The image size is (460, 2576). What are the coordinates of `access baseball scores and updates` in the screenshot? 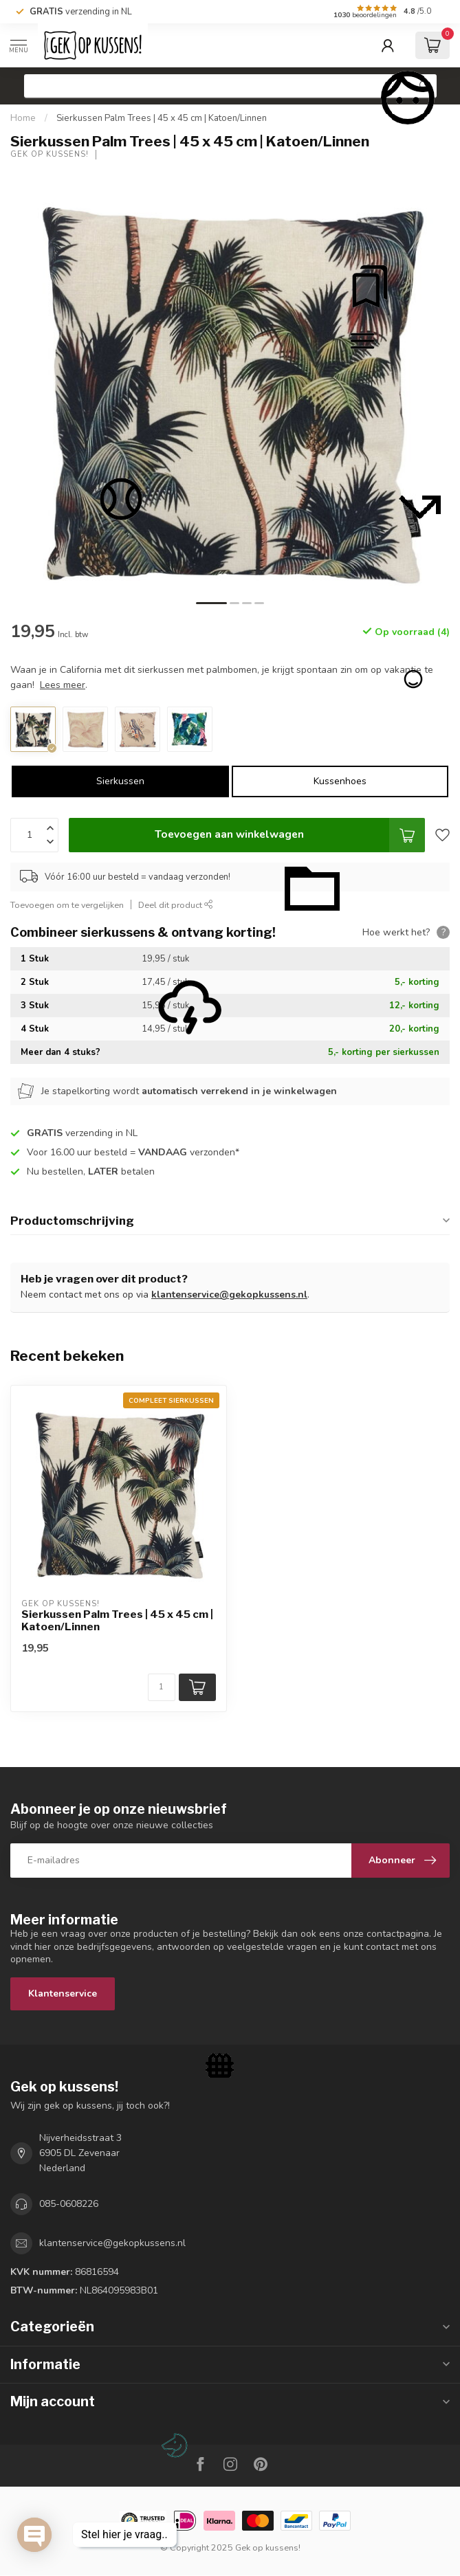 It's located at (121, 499).